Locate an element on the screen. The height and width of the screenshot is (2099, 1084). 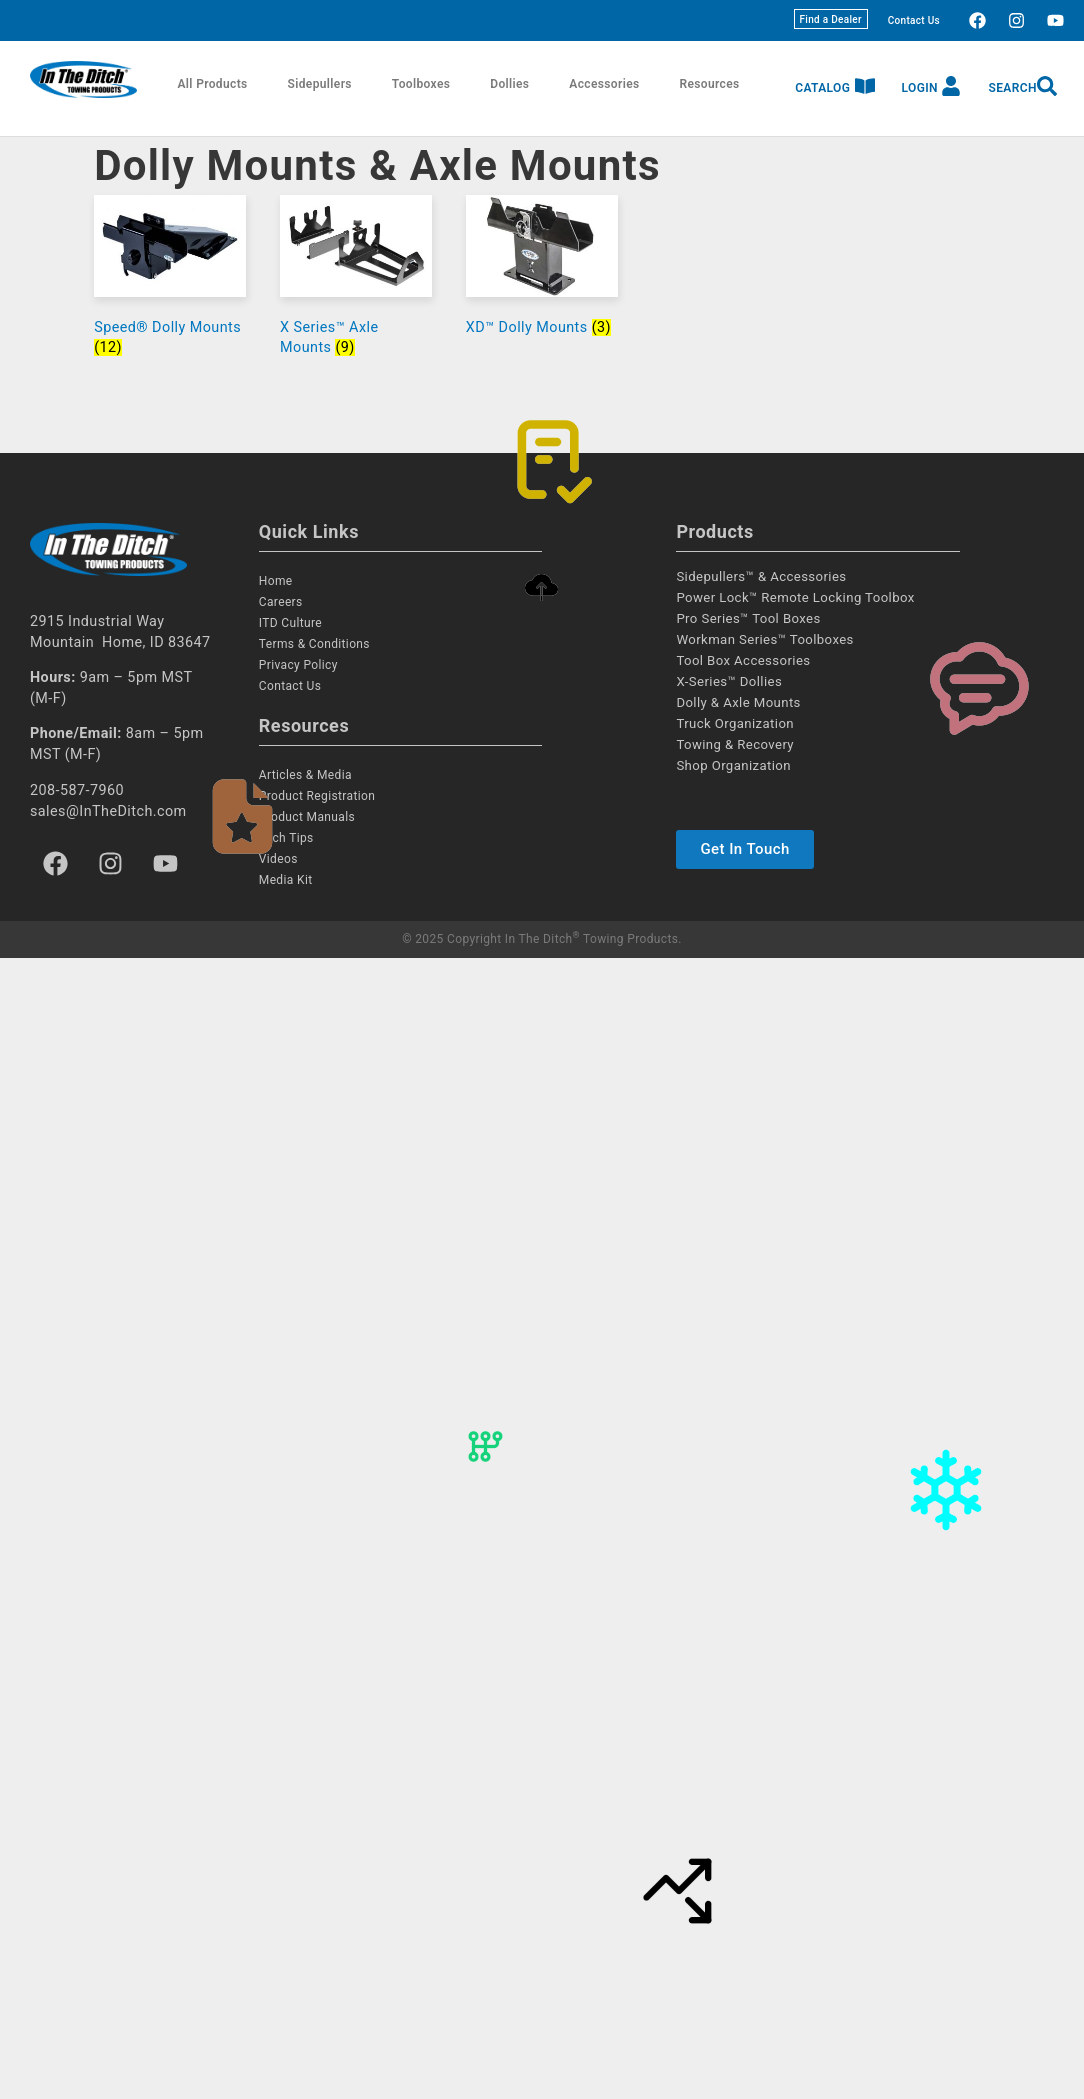
activate cooling or air conditioning mode is located at coordinates (946, 1490).